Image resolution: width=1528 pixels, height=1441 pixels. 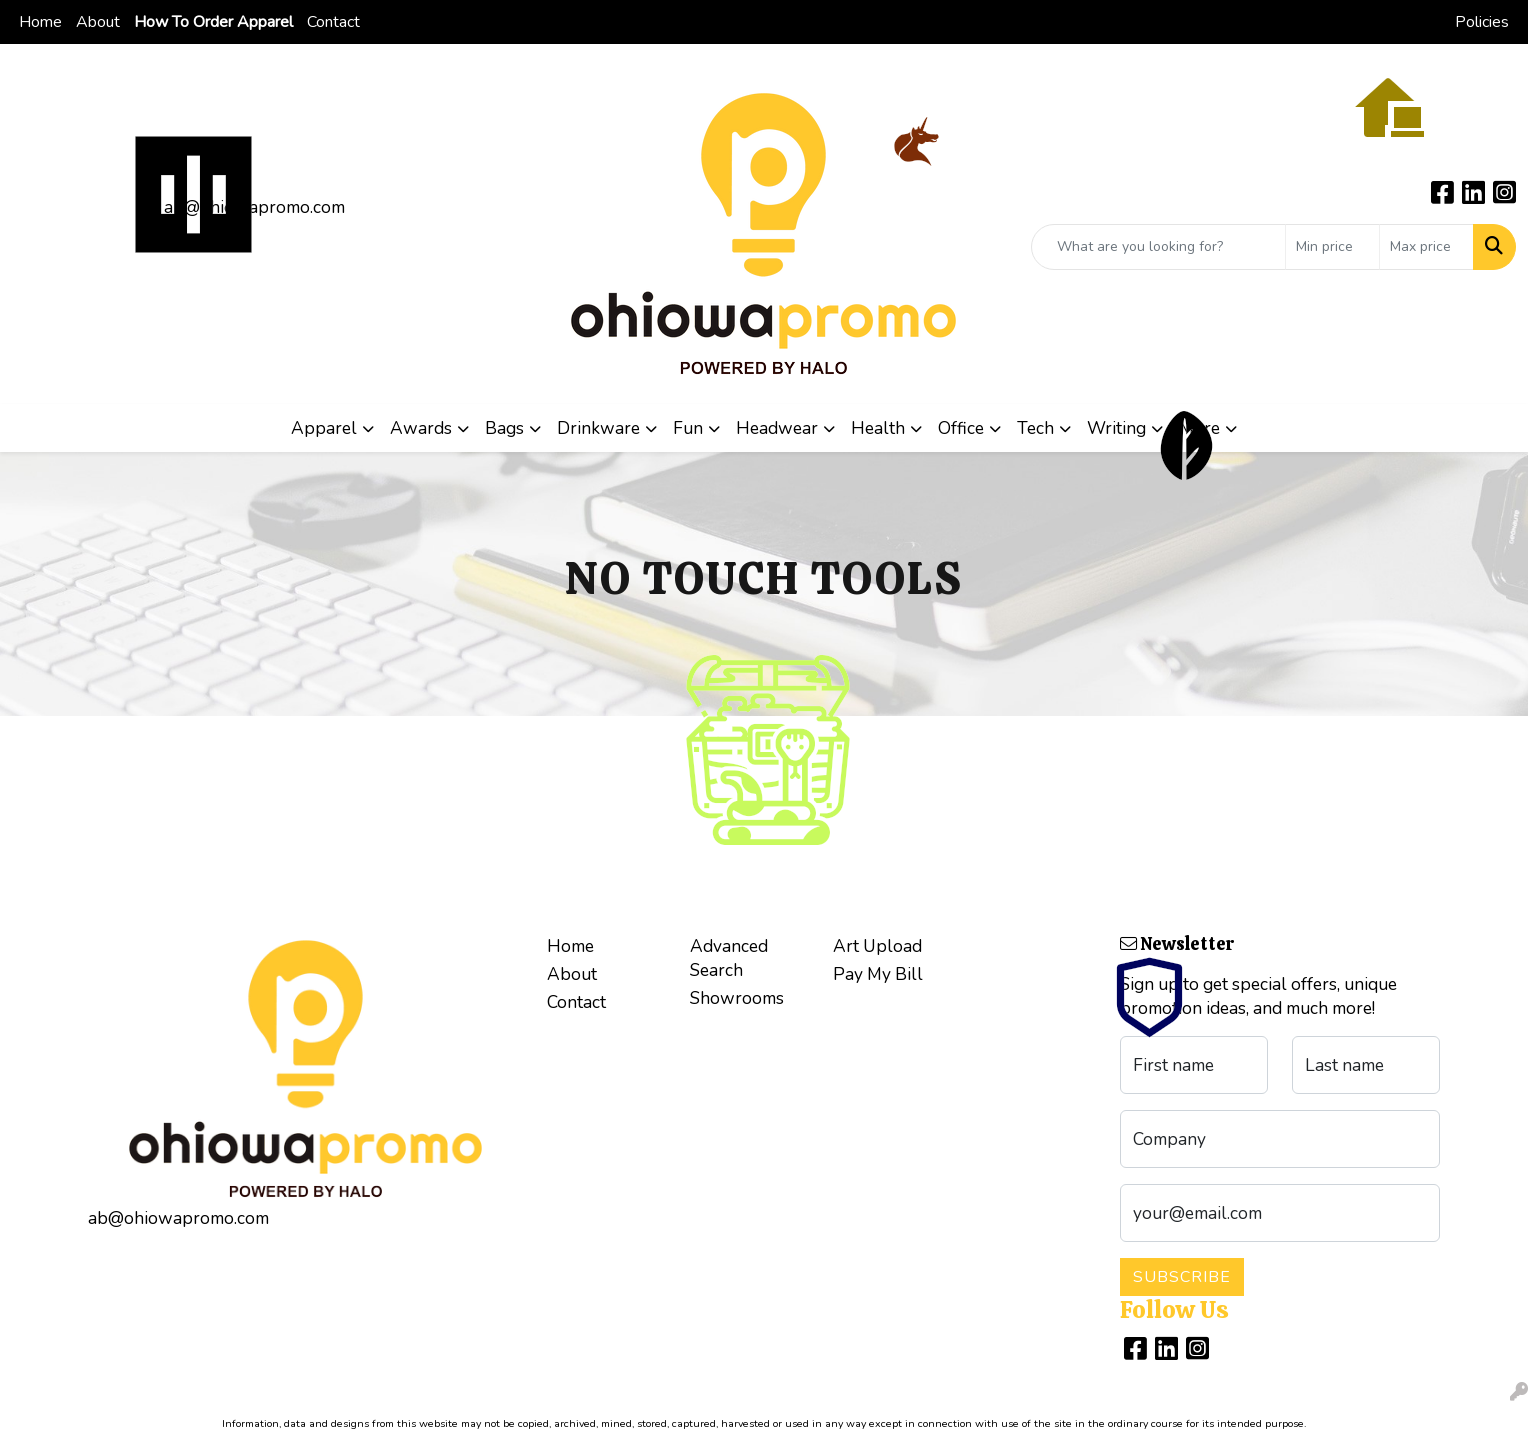 I want to click on rich python library logo, so click(x=768, y=750).